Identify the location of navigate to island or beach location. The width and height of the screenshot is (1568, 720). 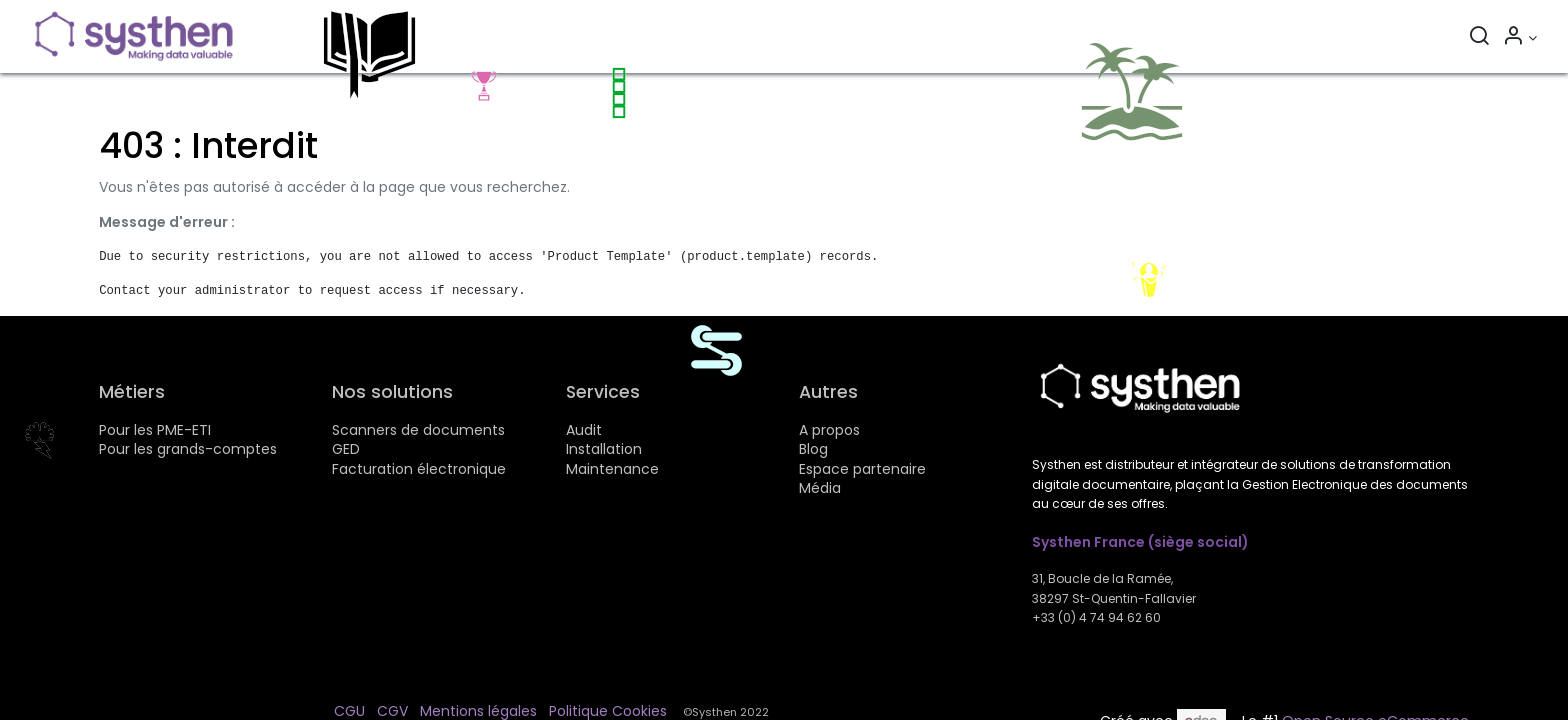
(1132, 91).